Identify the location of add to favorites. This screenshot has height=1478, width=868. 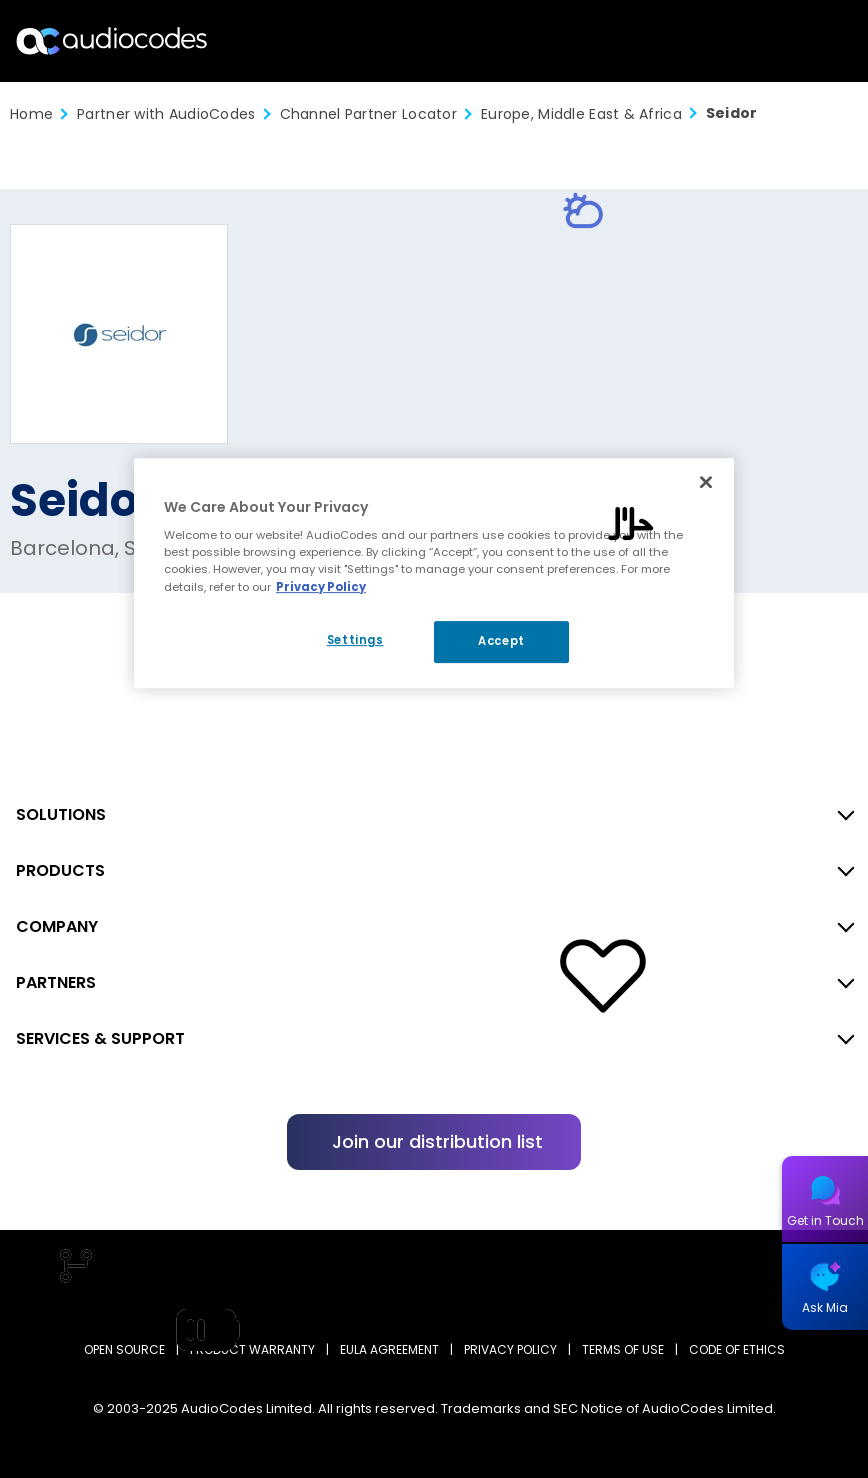
(603, 973).